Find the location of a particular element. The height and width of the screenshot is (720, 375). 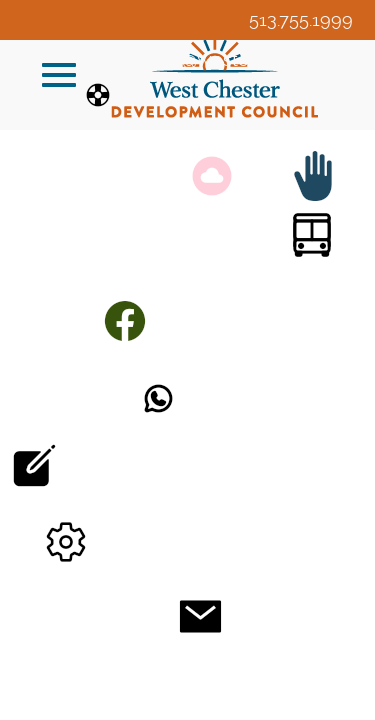

create or compose new content is located at coordinates (34, 465).